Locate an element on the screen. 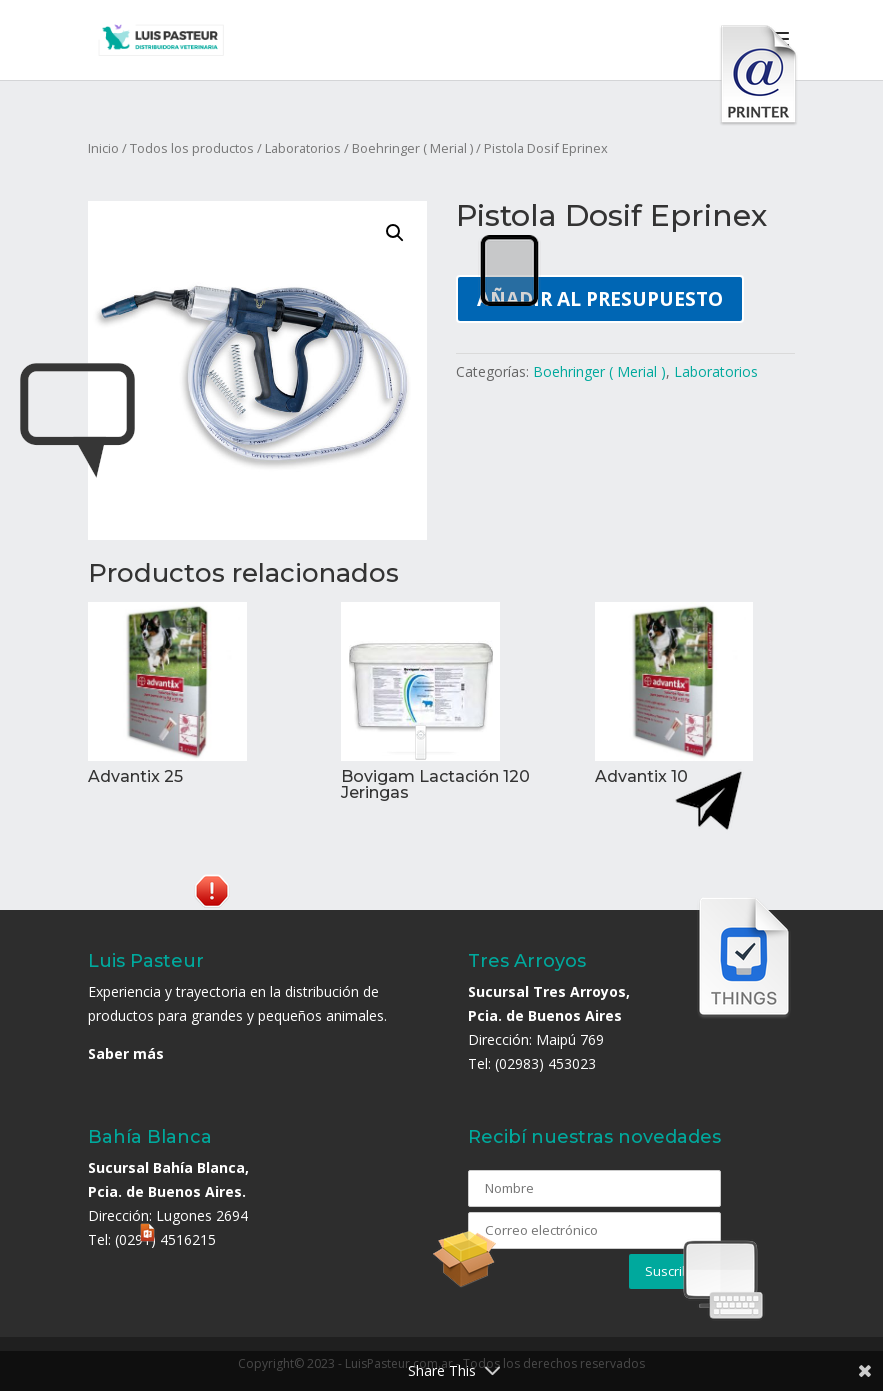 The image size is (883, 1391). iPad device with Face ID in sidebar navigation is located at coordinates (509, 270).